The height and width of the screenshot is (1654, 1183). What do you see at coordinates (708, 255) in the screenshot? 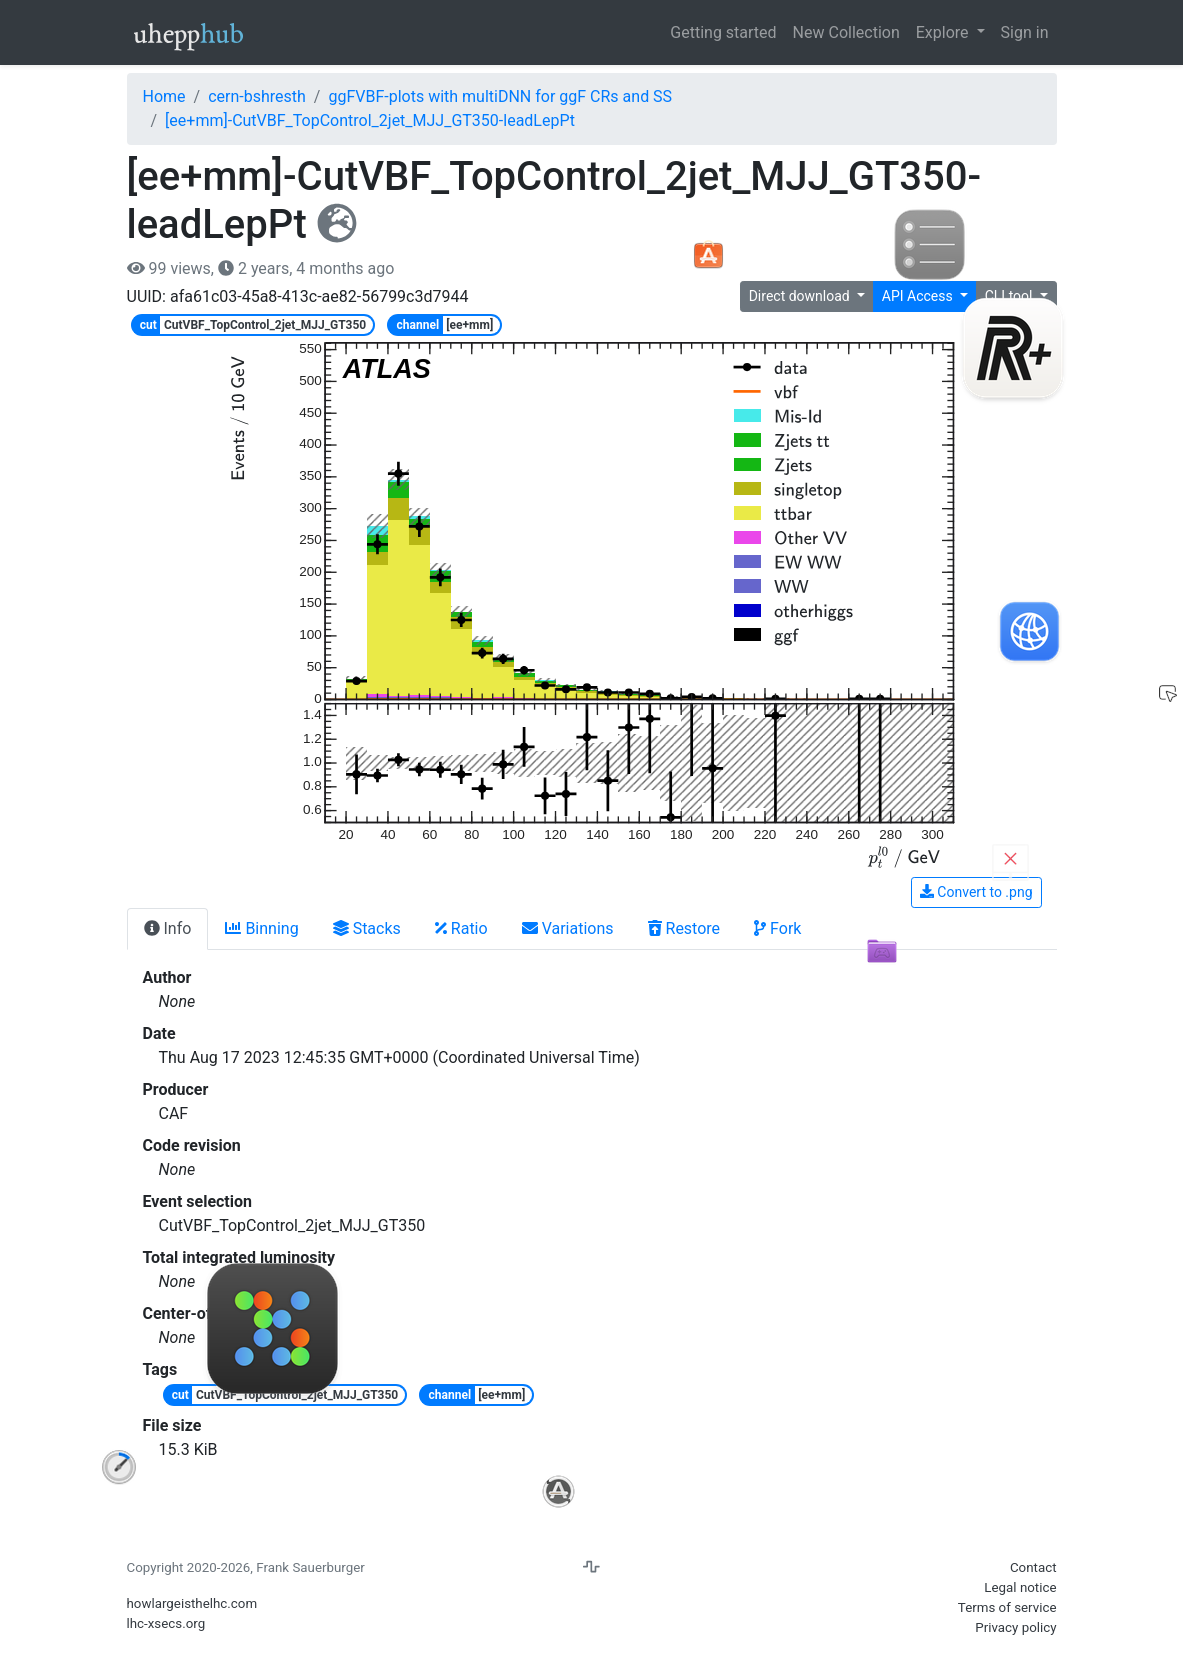
I see `open the software center to browse and install applications` at bounding box center [708, 255].